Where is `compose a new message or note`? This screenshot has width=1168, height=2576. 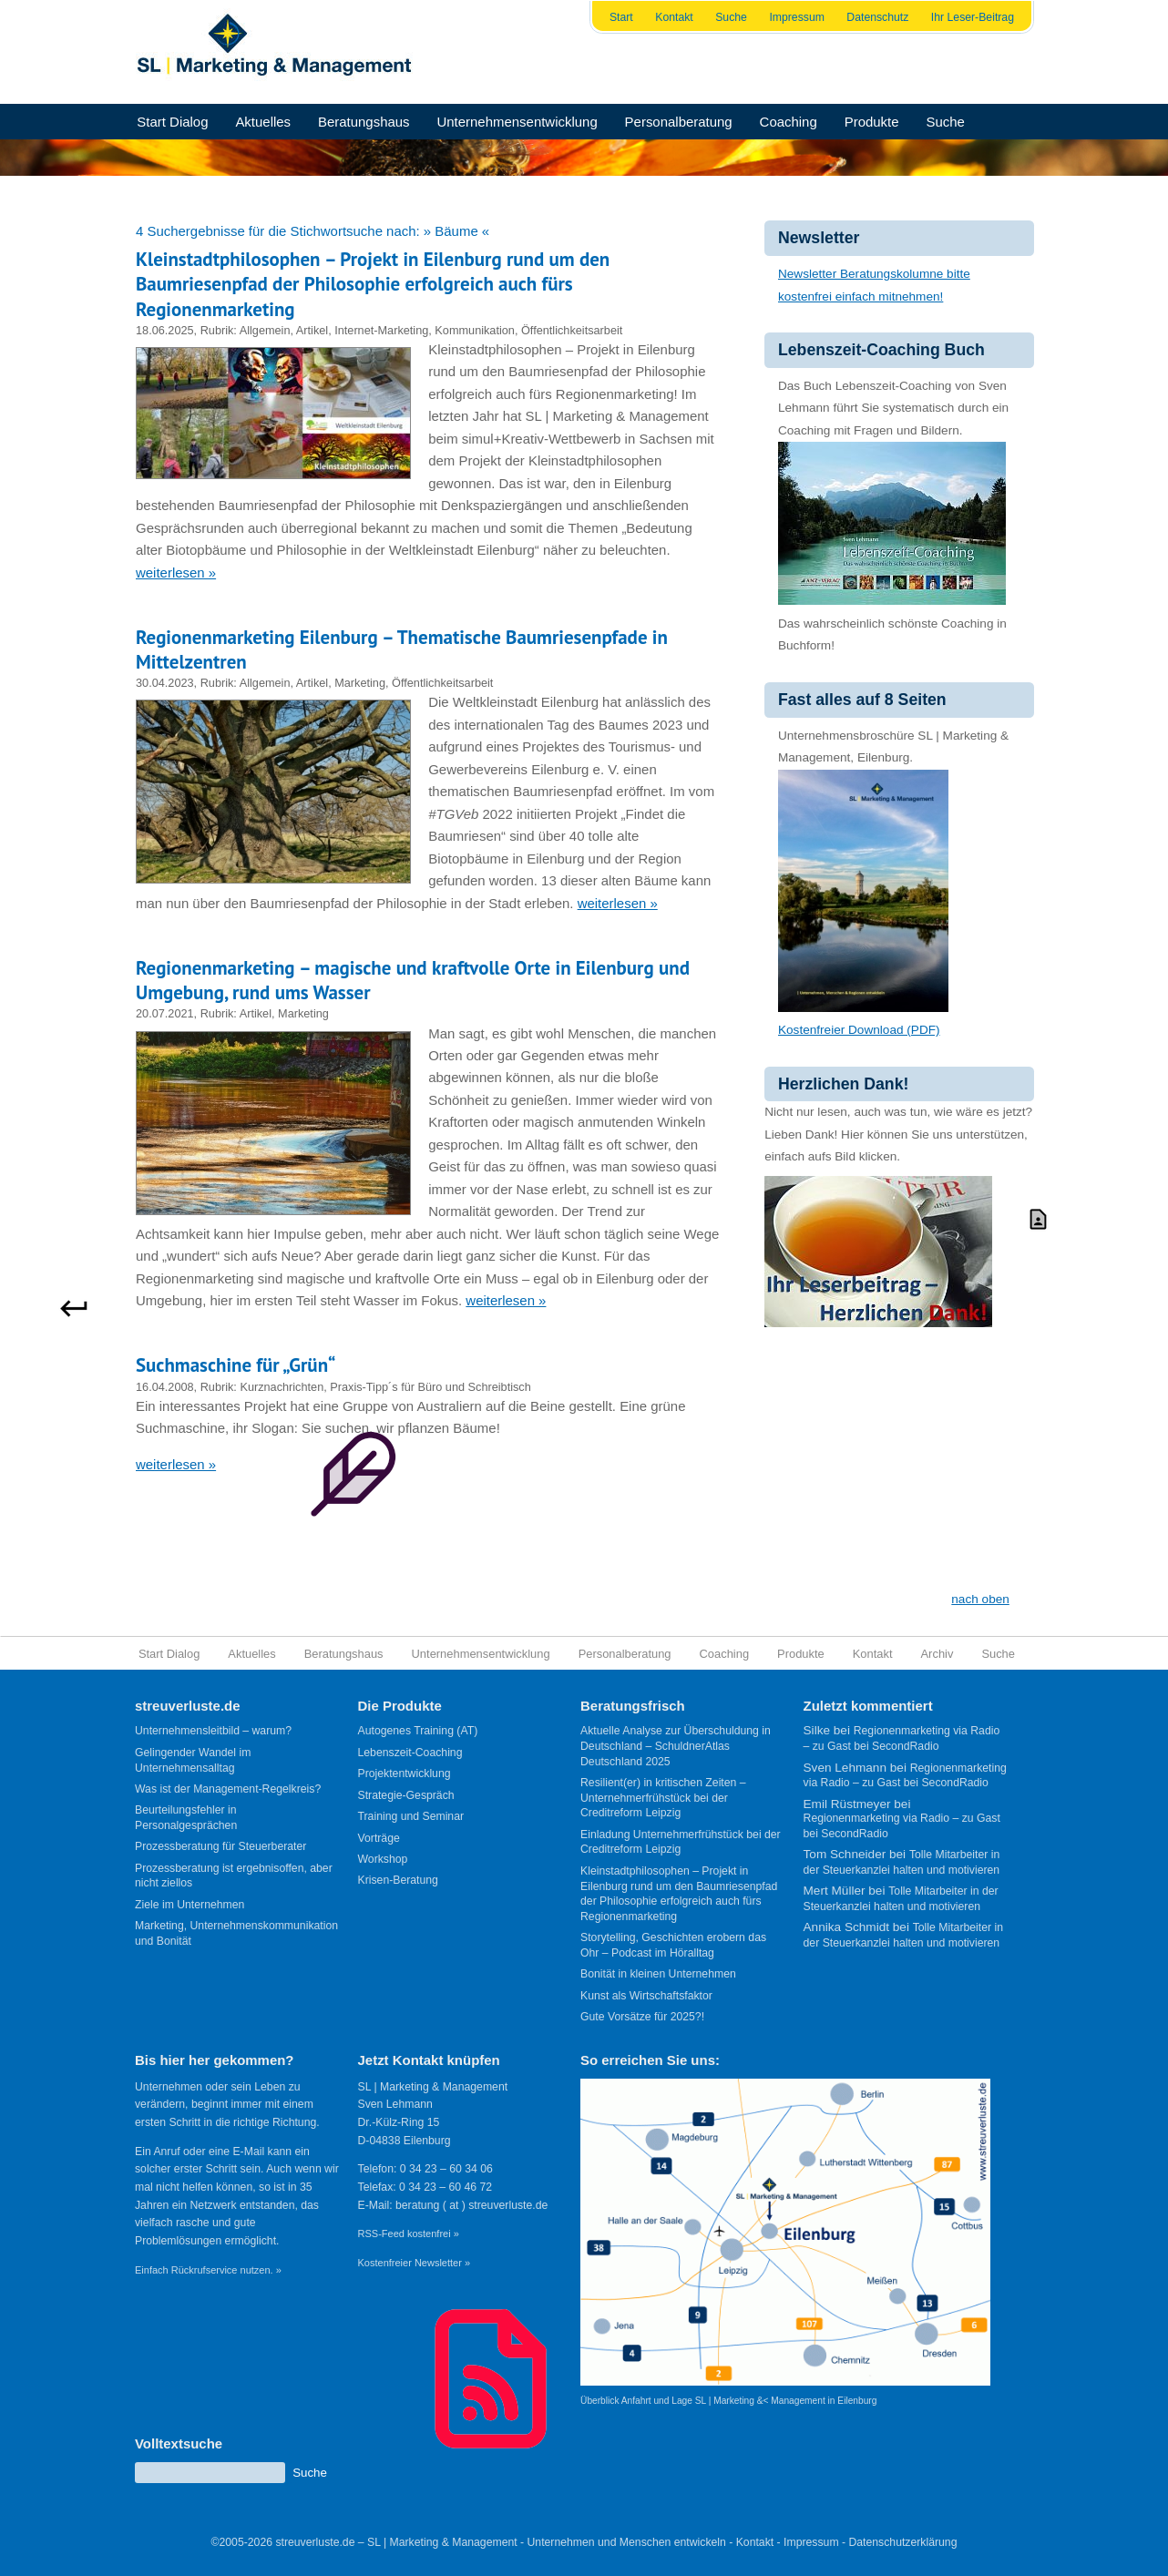
compose a new message or note is located at coordinates (352, 1476).